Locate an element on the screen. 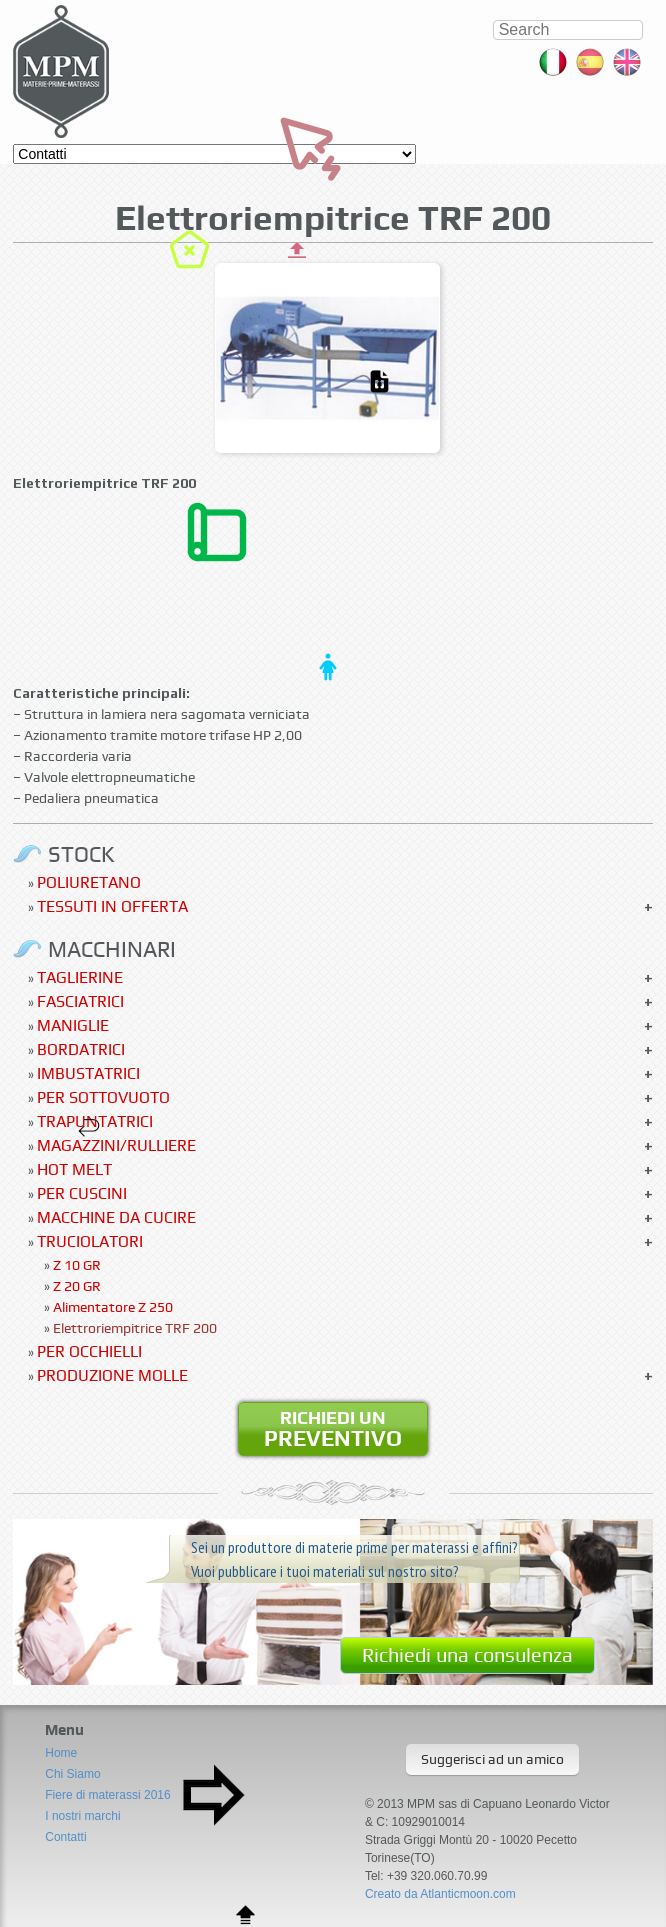 This screenshot has height=1927, width=666. upload a file or document is located at coordinates (297, 249).